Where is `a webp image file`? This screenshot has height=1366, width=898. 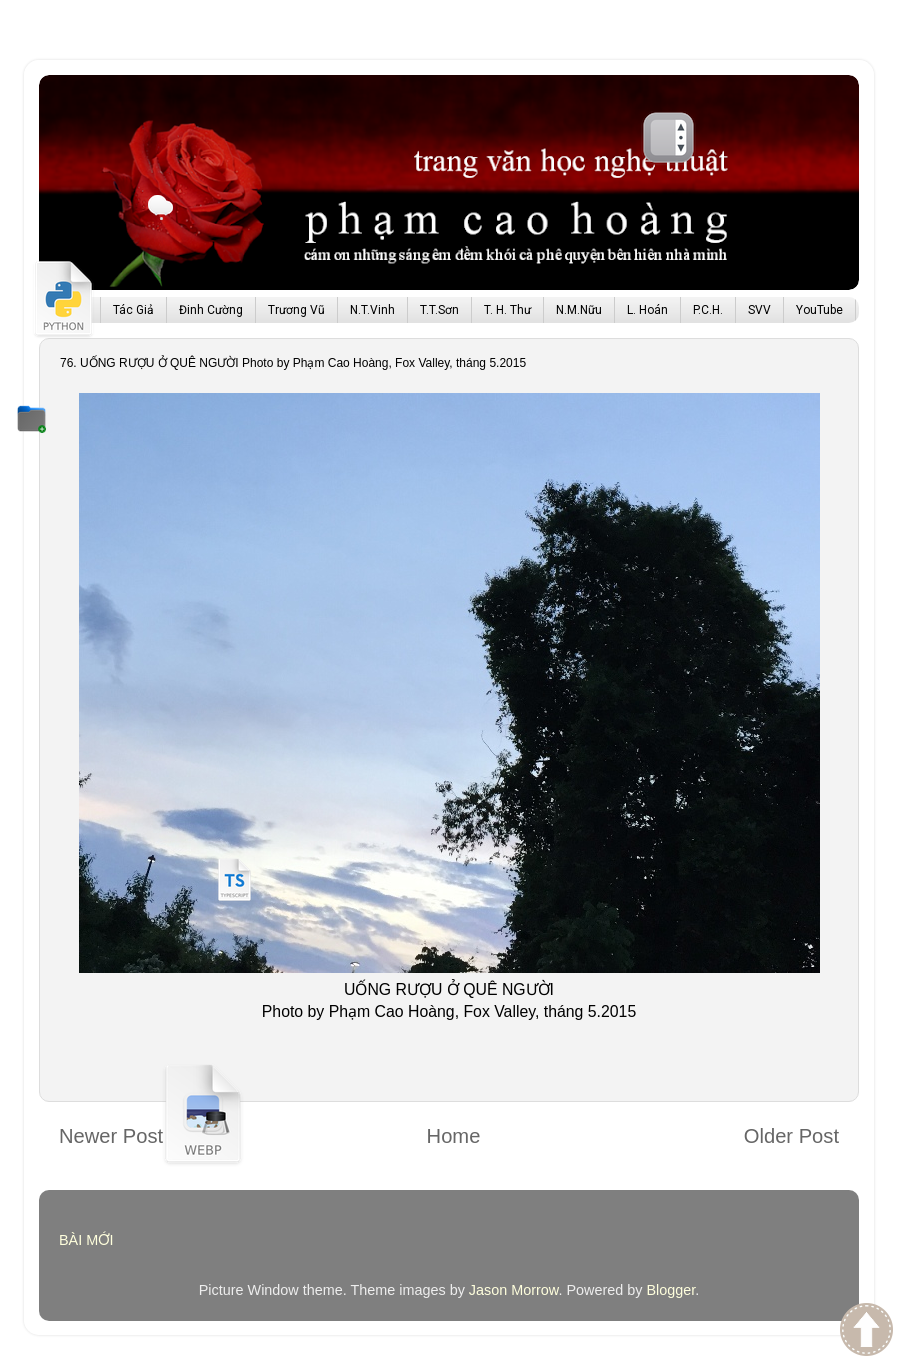
a webp image file is located at coordinates (203, 1115).